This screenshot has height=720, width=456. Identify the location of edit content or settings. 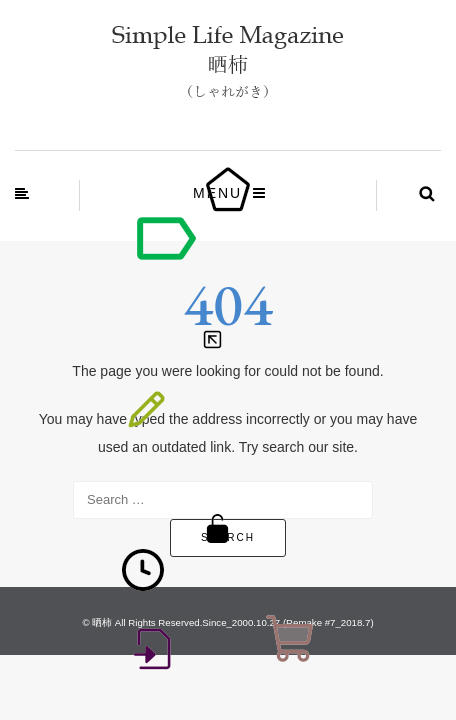
(146, 409).